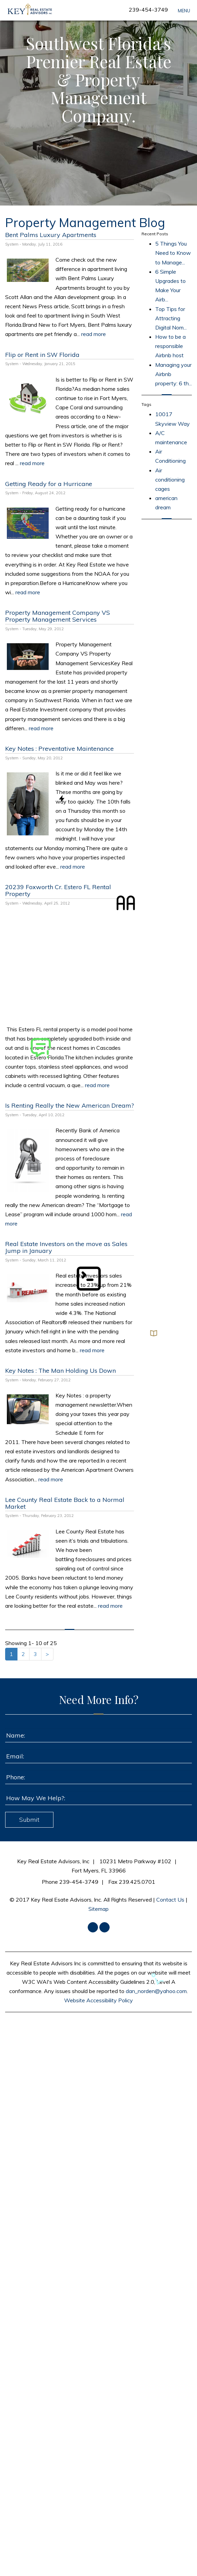  I want to click on open reading mode or e-book reader, so click(153, 1333).